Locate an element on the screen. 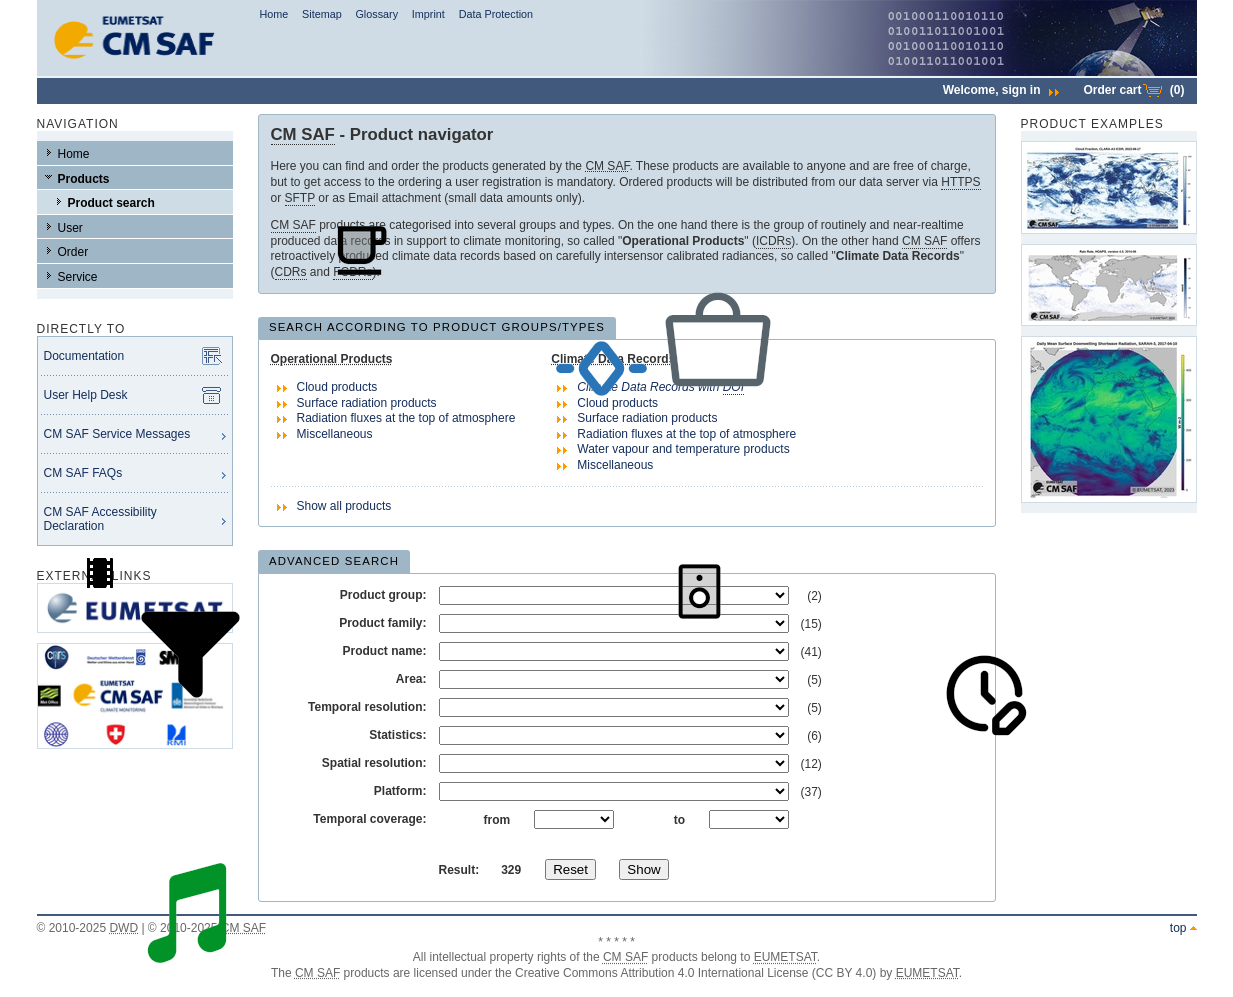 This screenshot has width=1233, height=997. adjust speaker or audio output settings is located at coordinates (699, 591).